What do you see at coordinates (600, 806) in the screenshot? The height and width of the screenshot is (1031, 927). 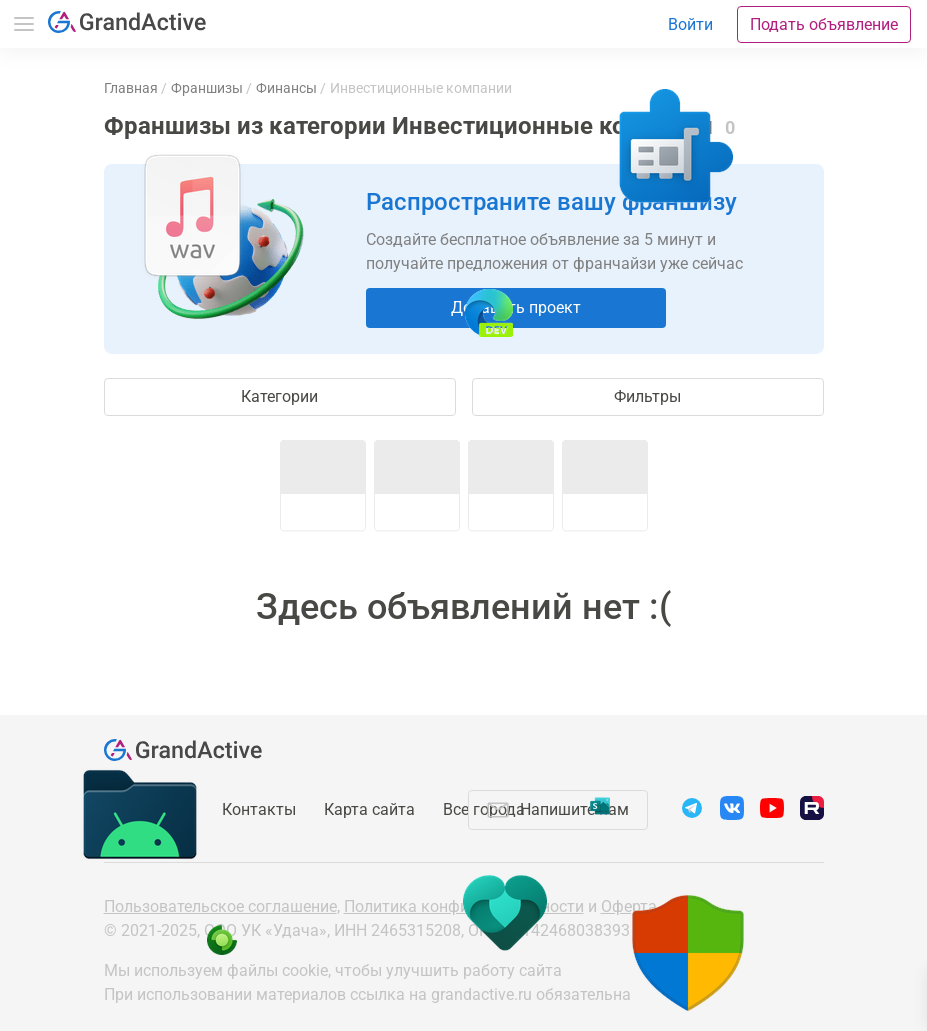 I see `open Microsoft Sway app` at bounding box center [600, 806].